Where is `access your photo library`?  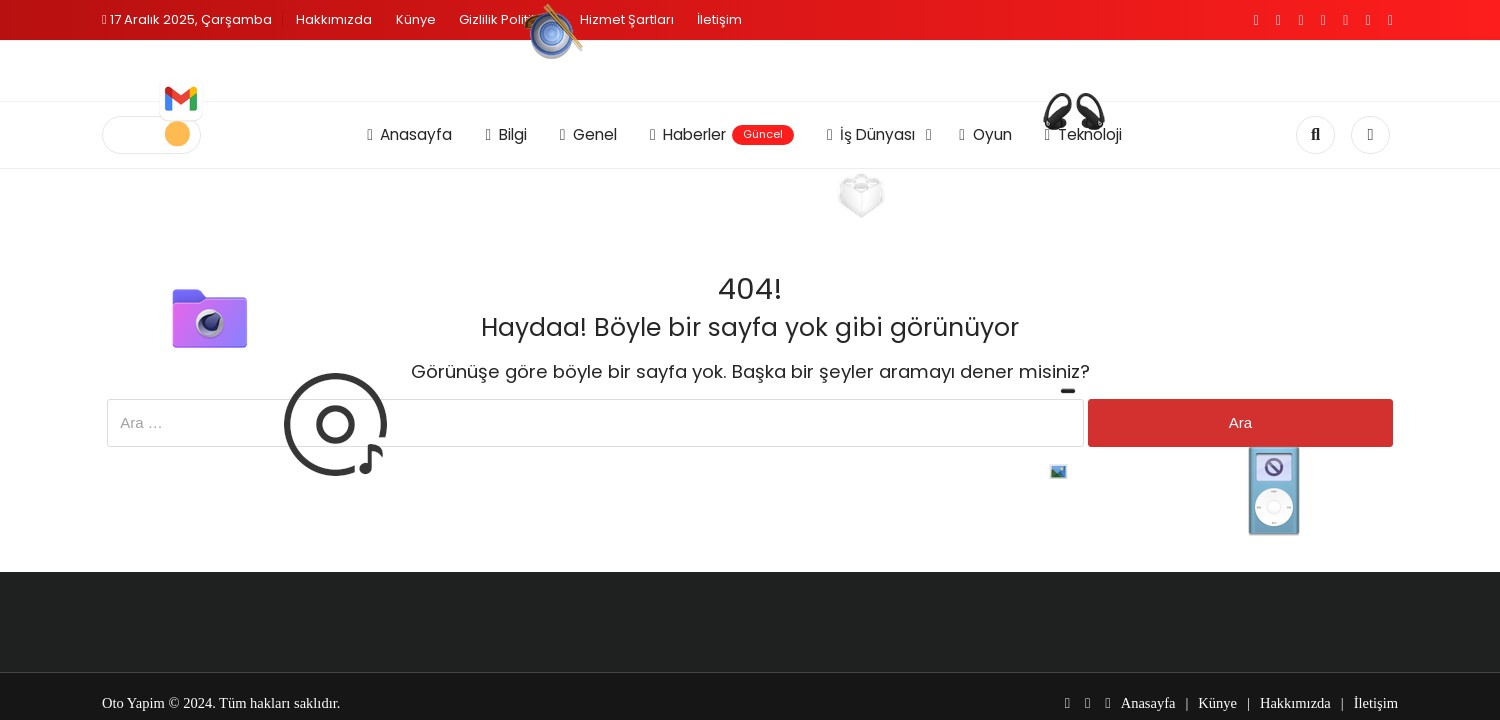 access your photo library is located at coordinates (1058, 471).